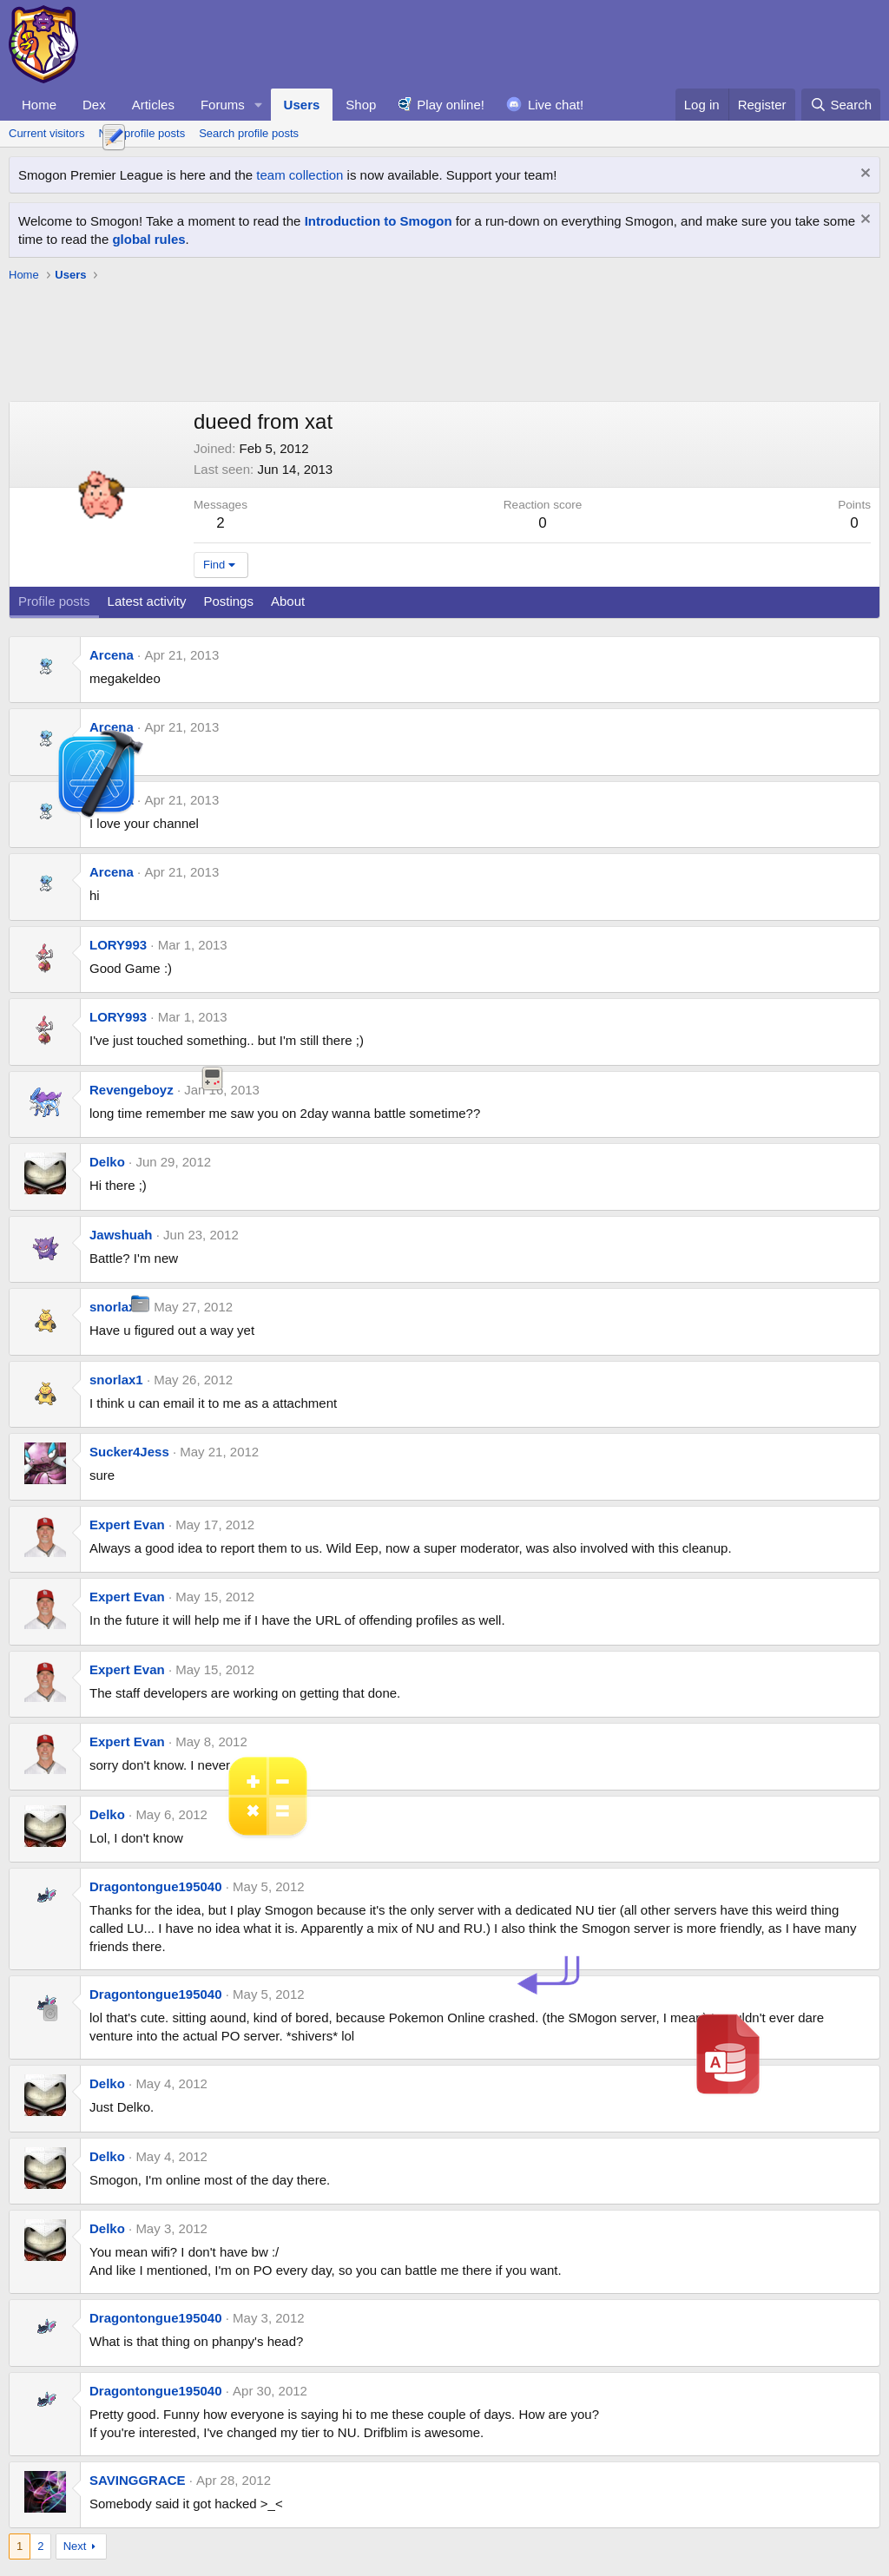  Describe the element at coordinates (728, 2054) in the screenshot. I see `microsoft access database file` at that location.